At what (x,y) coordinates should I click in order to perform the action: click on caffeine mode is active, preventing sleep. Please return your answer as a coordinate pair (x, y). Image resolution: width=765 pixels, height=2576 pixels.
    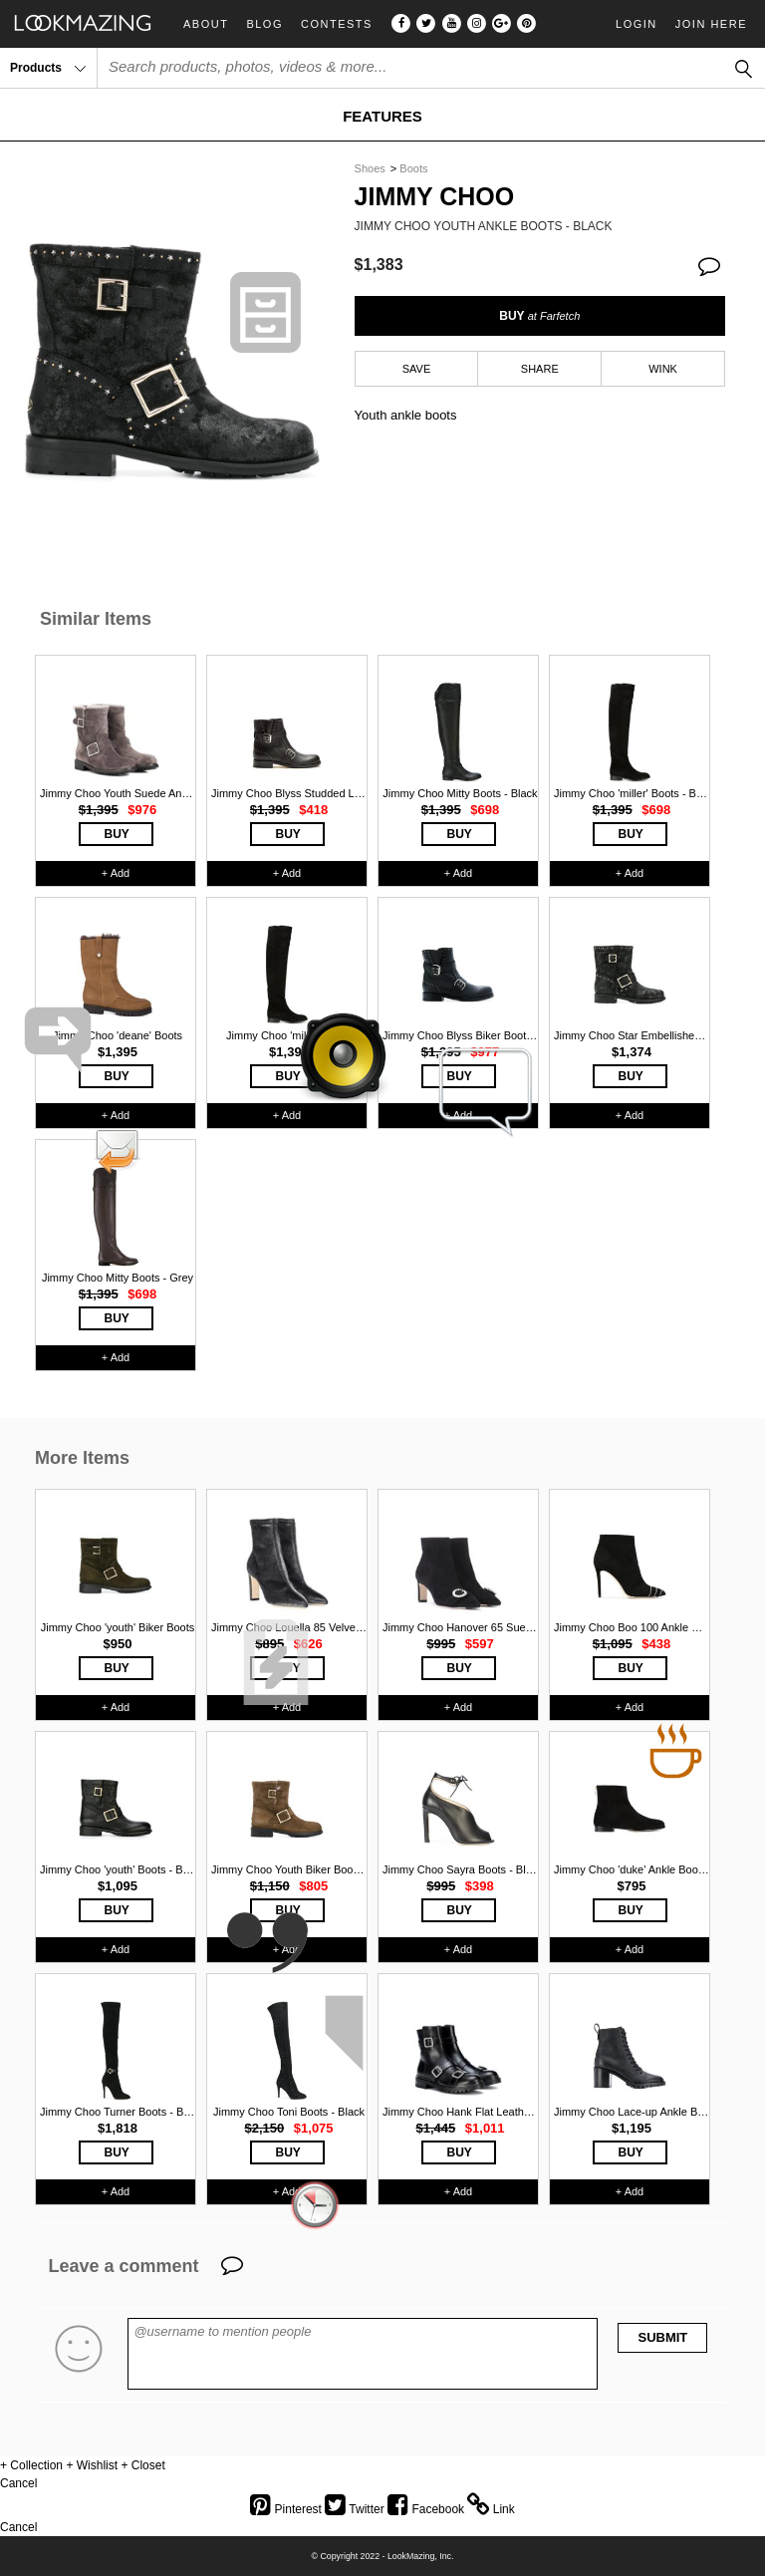
    Looking at the image, I should click on (675, 1752).